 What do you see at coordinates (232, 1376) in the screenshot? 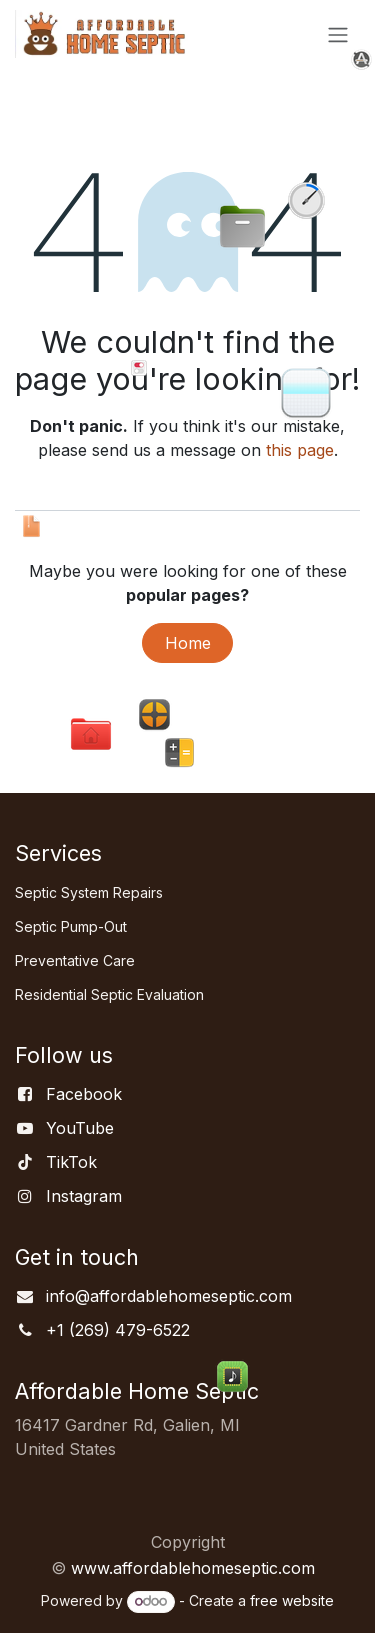
I see `audio card or sound hardware device` at bounding box center [232, 1376].